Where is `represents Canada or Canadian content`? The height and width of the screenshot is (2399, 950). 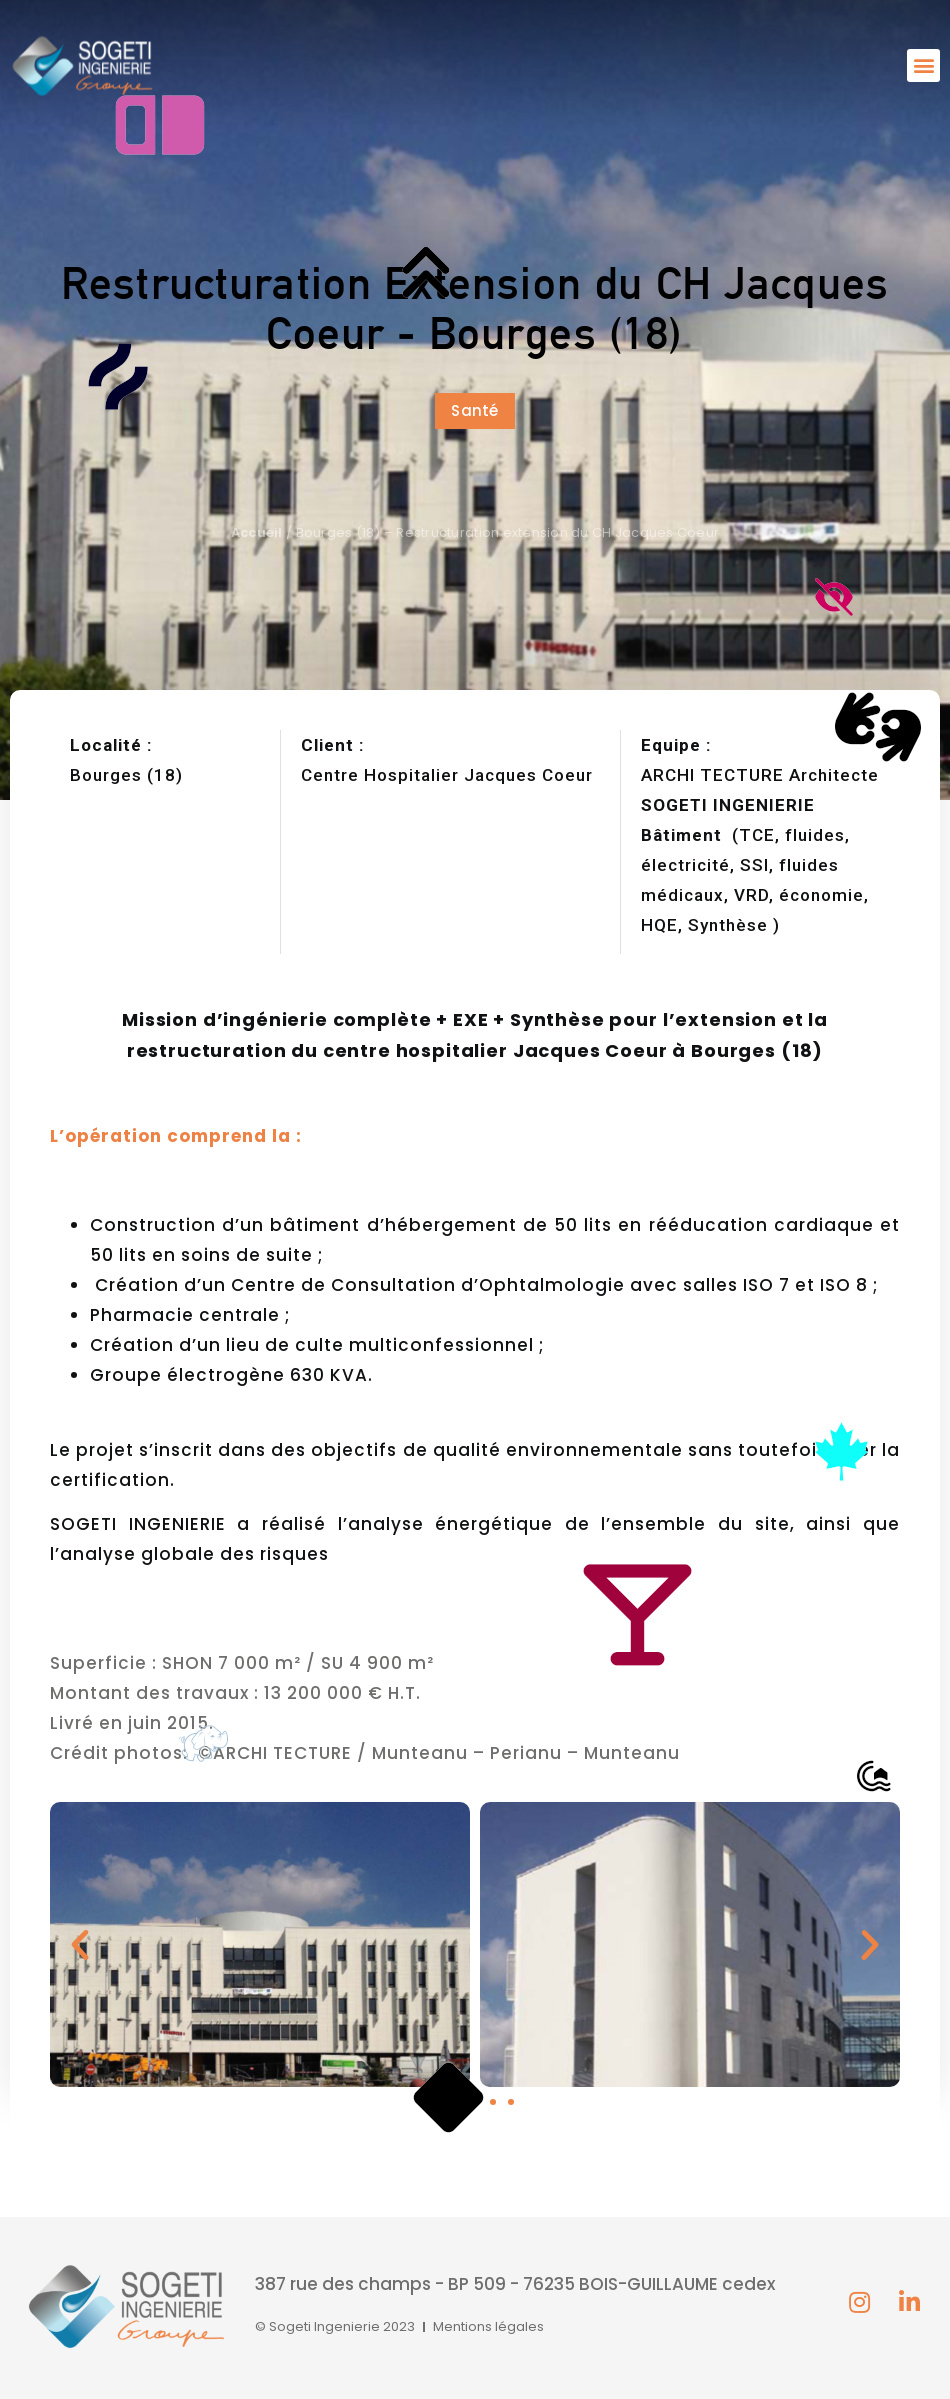 represents Canada or Canadian content is located at coordinates (841, 1451).